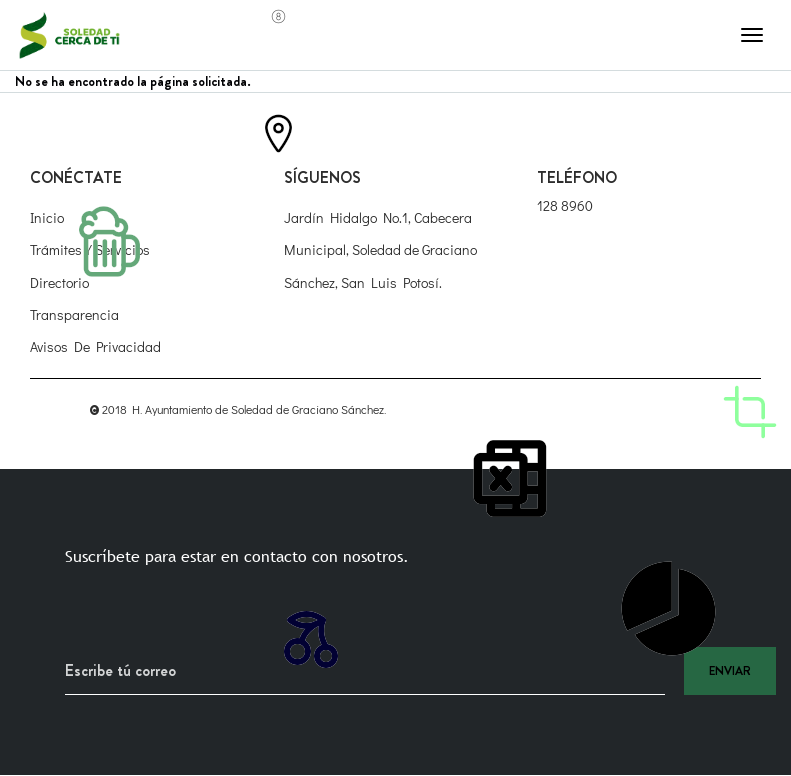  What do you see at coordinates (278, 133) in the screenshot?
I see `view current location on map` at bounding box center [278, 133].